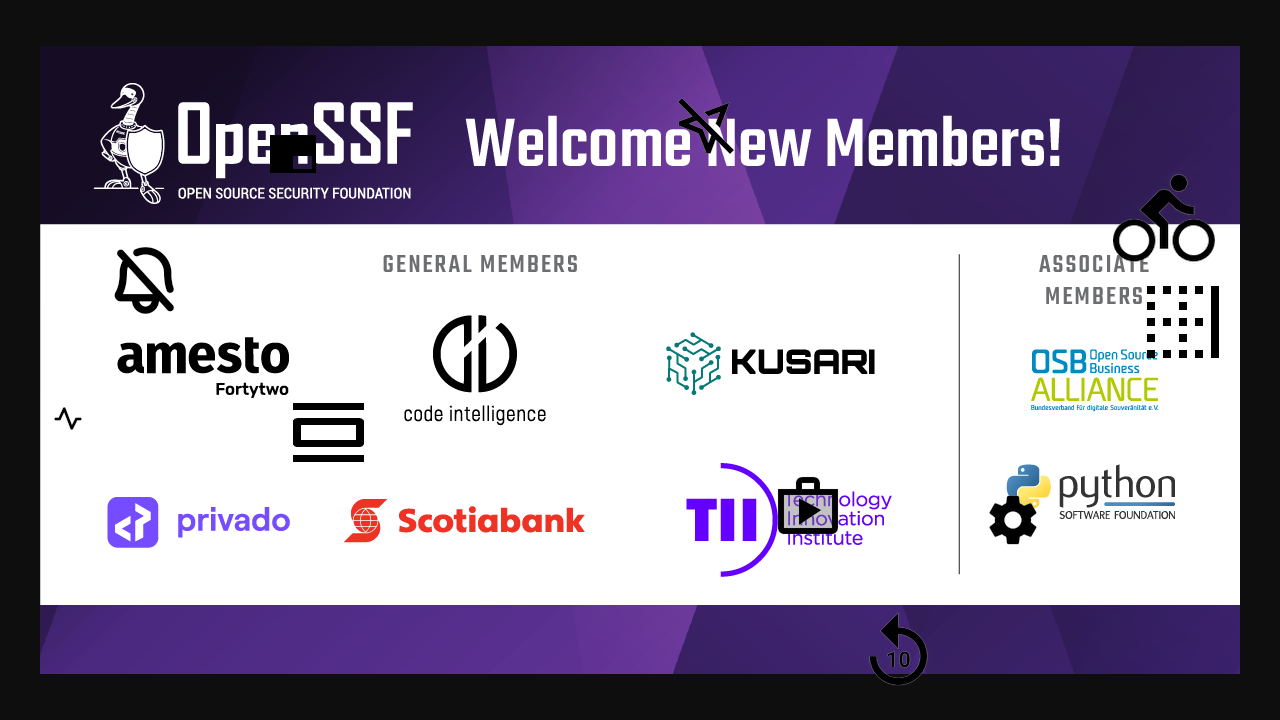 The width and height of the screenshot is (1280, 720). Describe the element at coordinates (1164, 219) in the screenshot. I see `get cycling directions` at that location.